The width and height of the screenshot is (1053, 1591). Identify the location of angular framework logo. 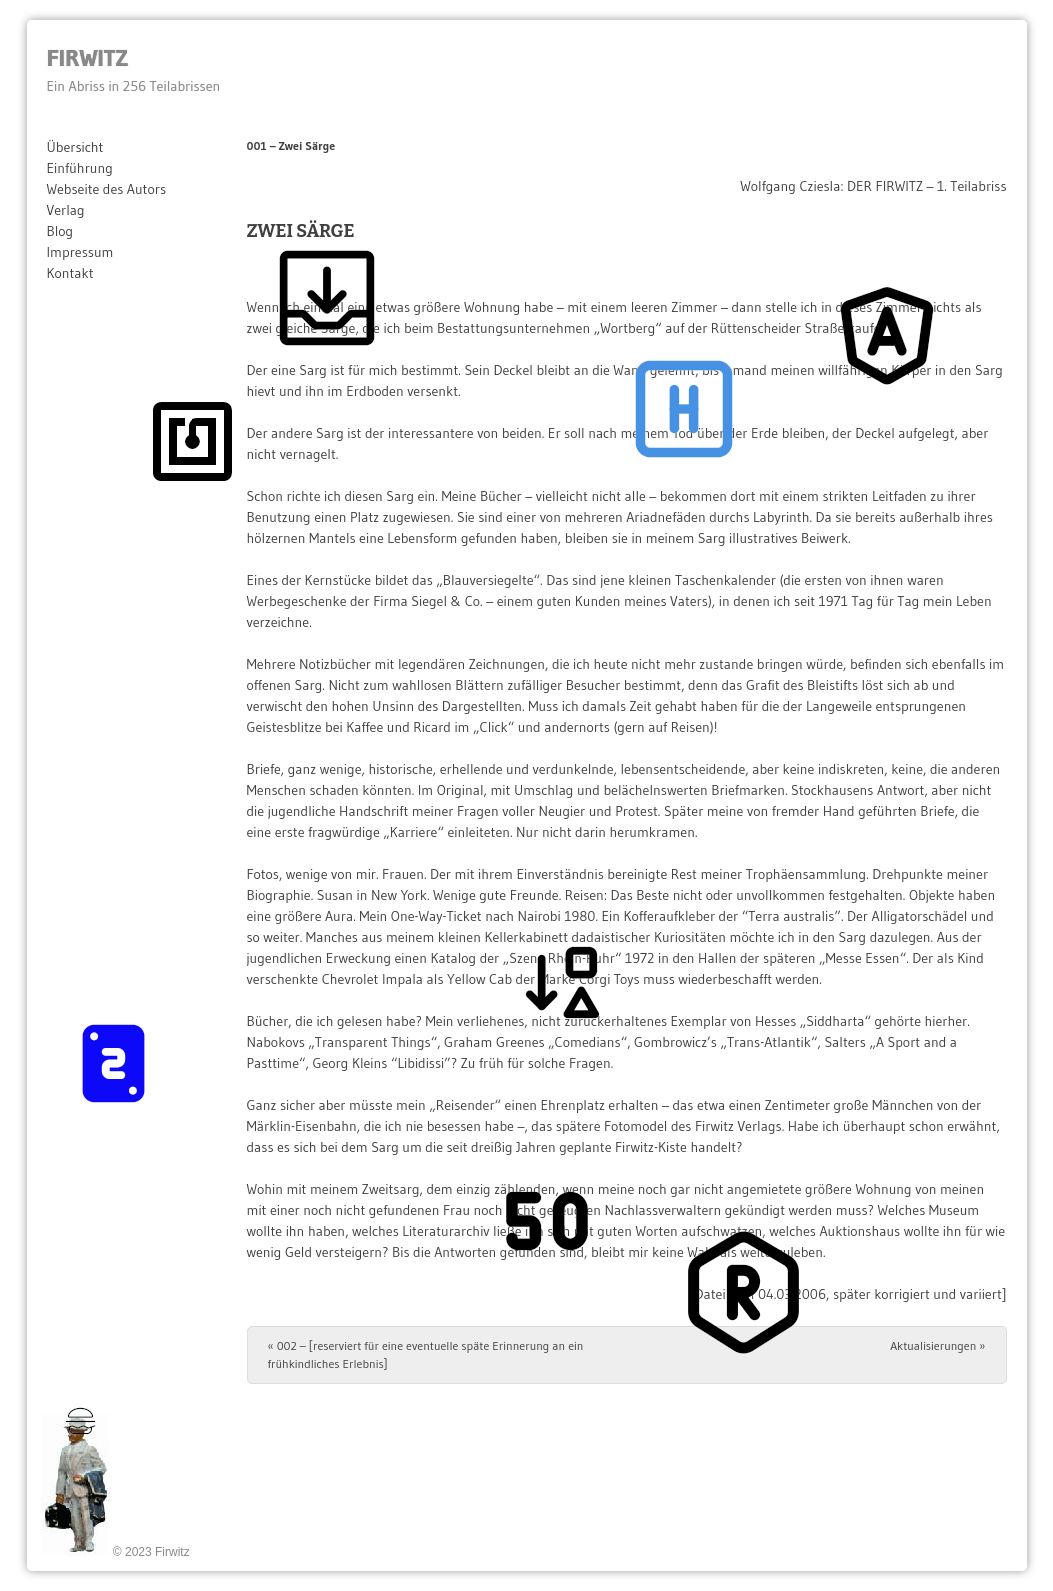
(887, 336).